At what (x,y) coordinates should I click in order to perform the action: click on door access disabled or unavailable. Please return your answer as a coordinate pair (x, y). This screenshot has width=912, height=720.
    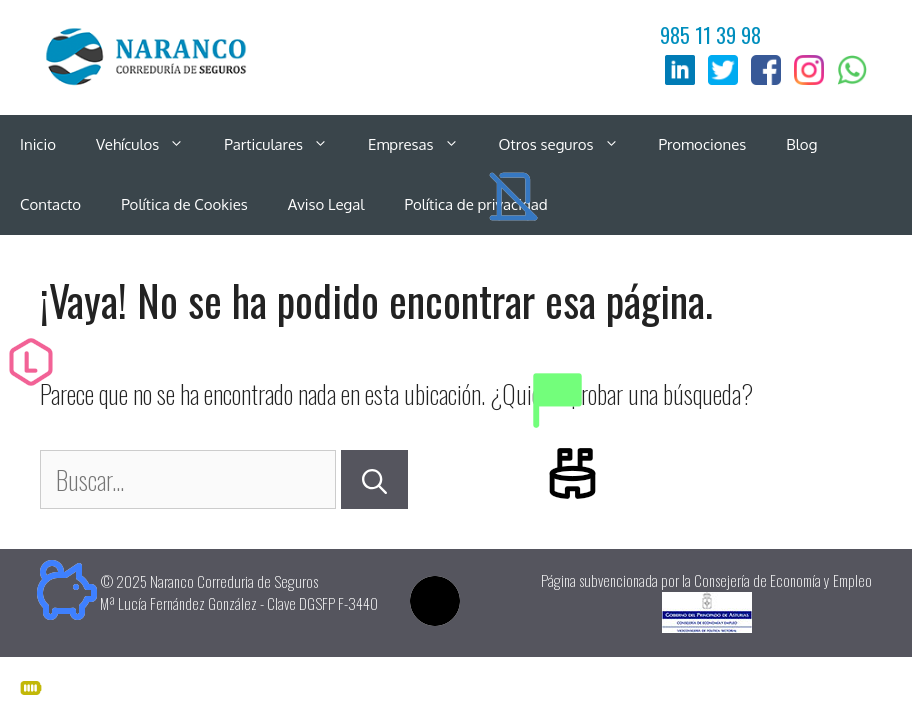
    Looking at the image, I should click on (513, 196).